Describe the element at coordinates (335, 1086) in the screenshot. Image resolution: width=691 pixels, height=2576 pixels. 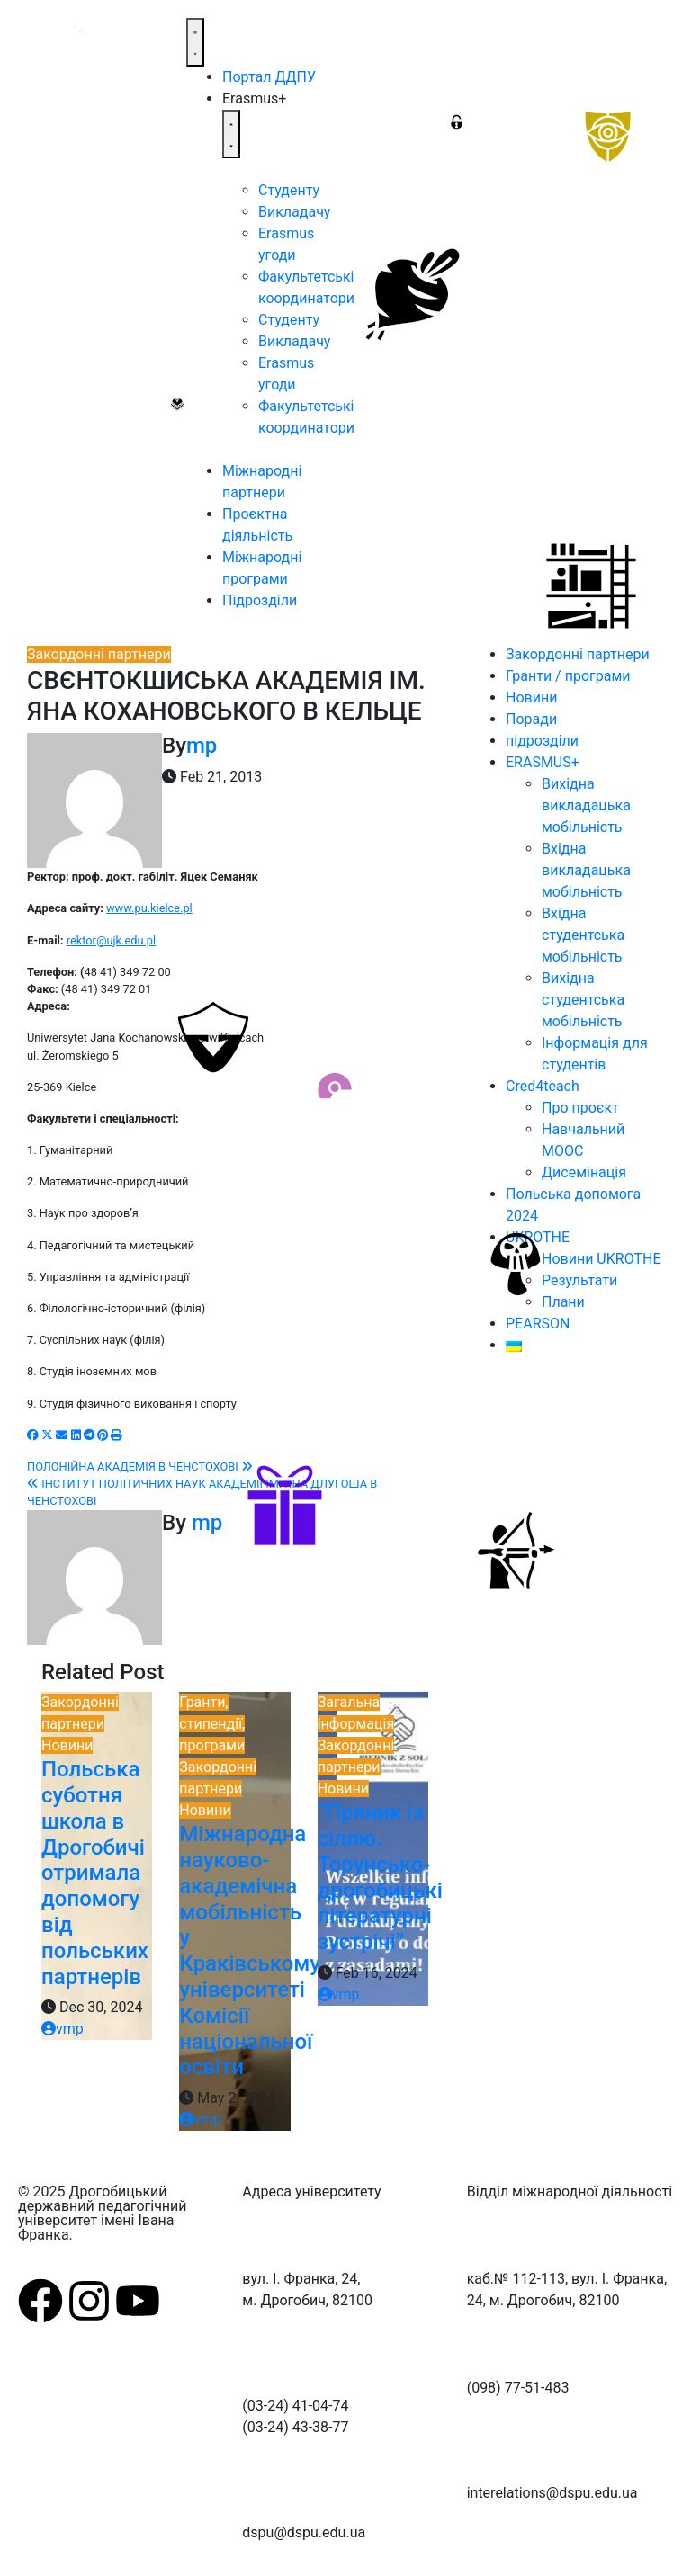
I see `access player armor or equipment settings` at that location.